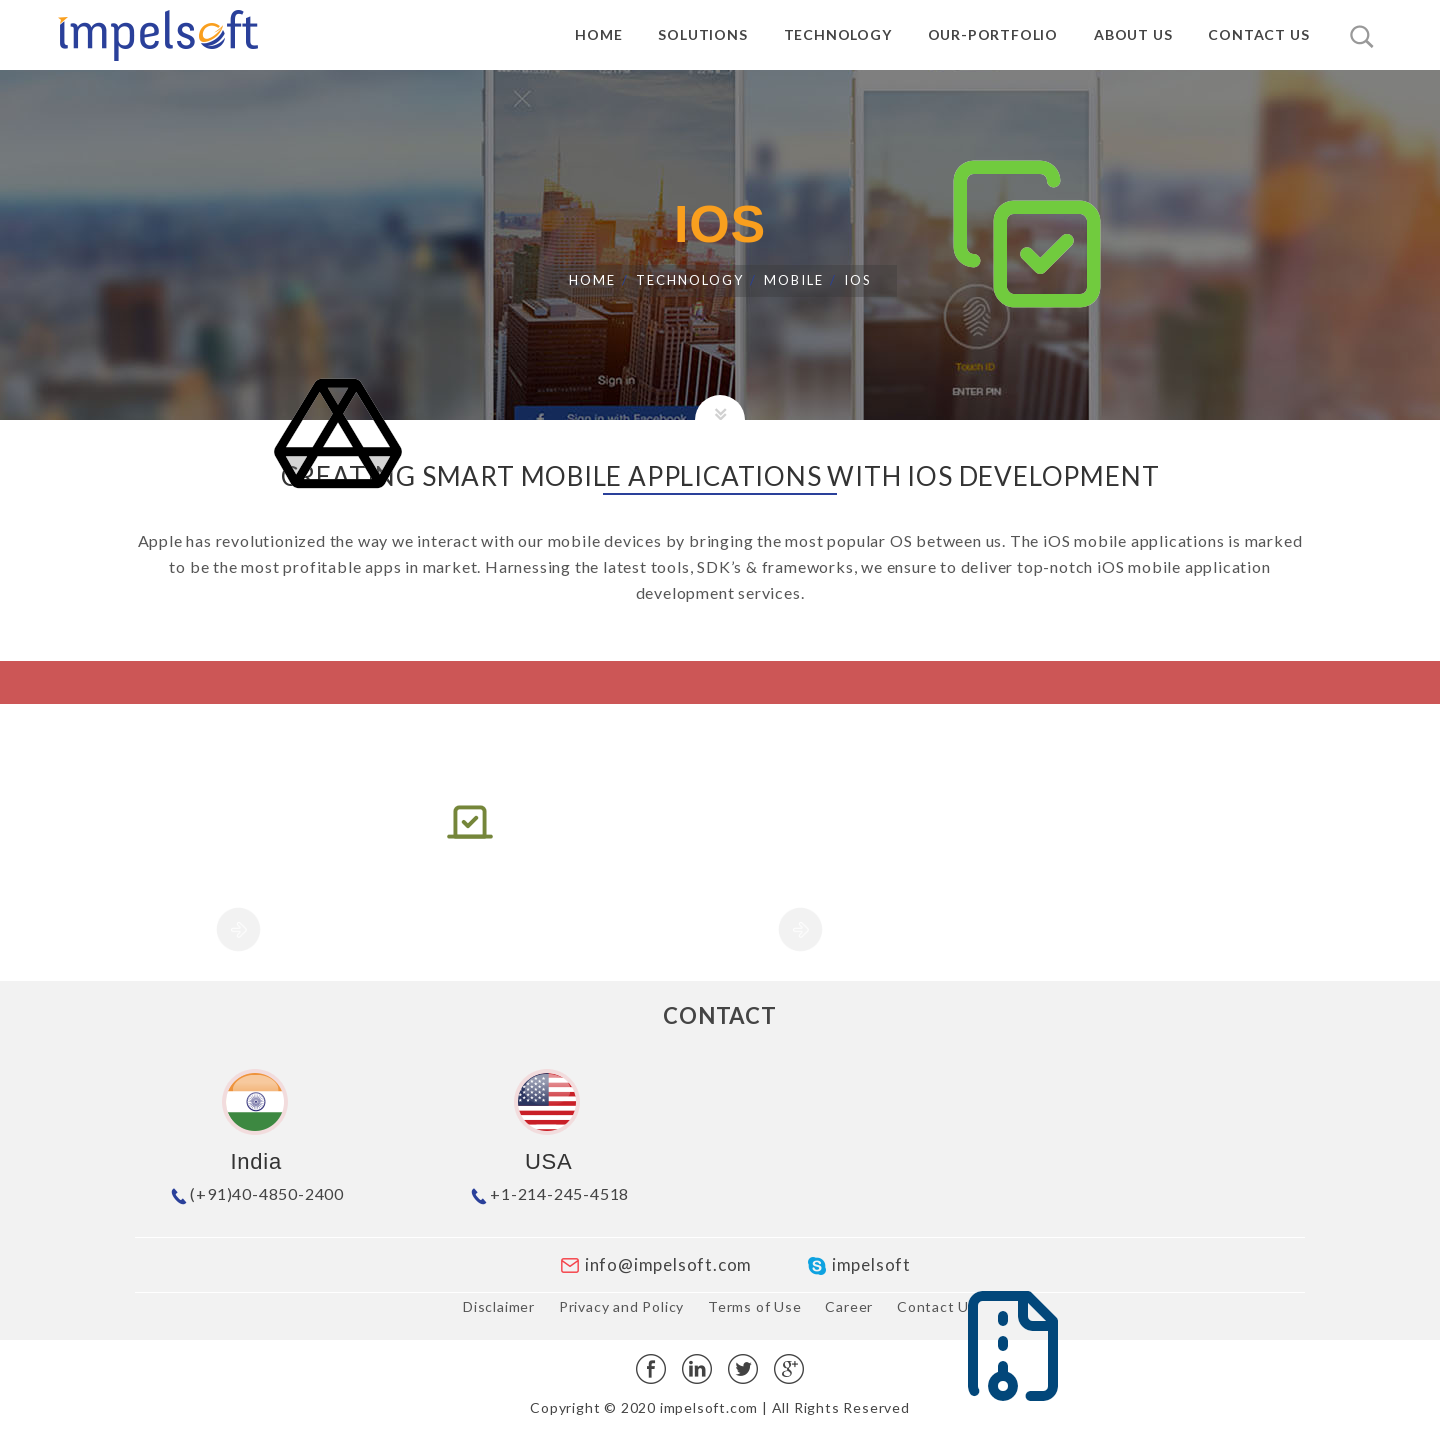 The height and width of the screenshot is (1439, 1440). What do you see at coordinates (1013, 1346) in the screenshot?
I see `open a compressed or zipped file` at bounding box center [1013, 1346].